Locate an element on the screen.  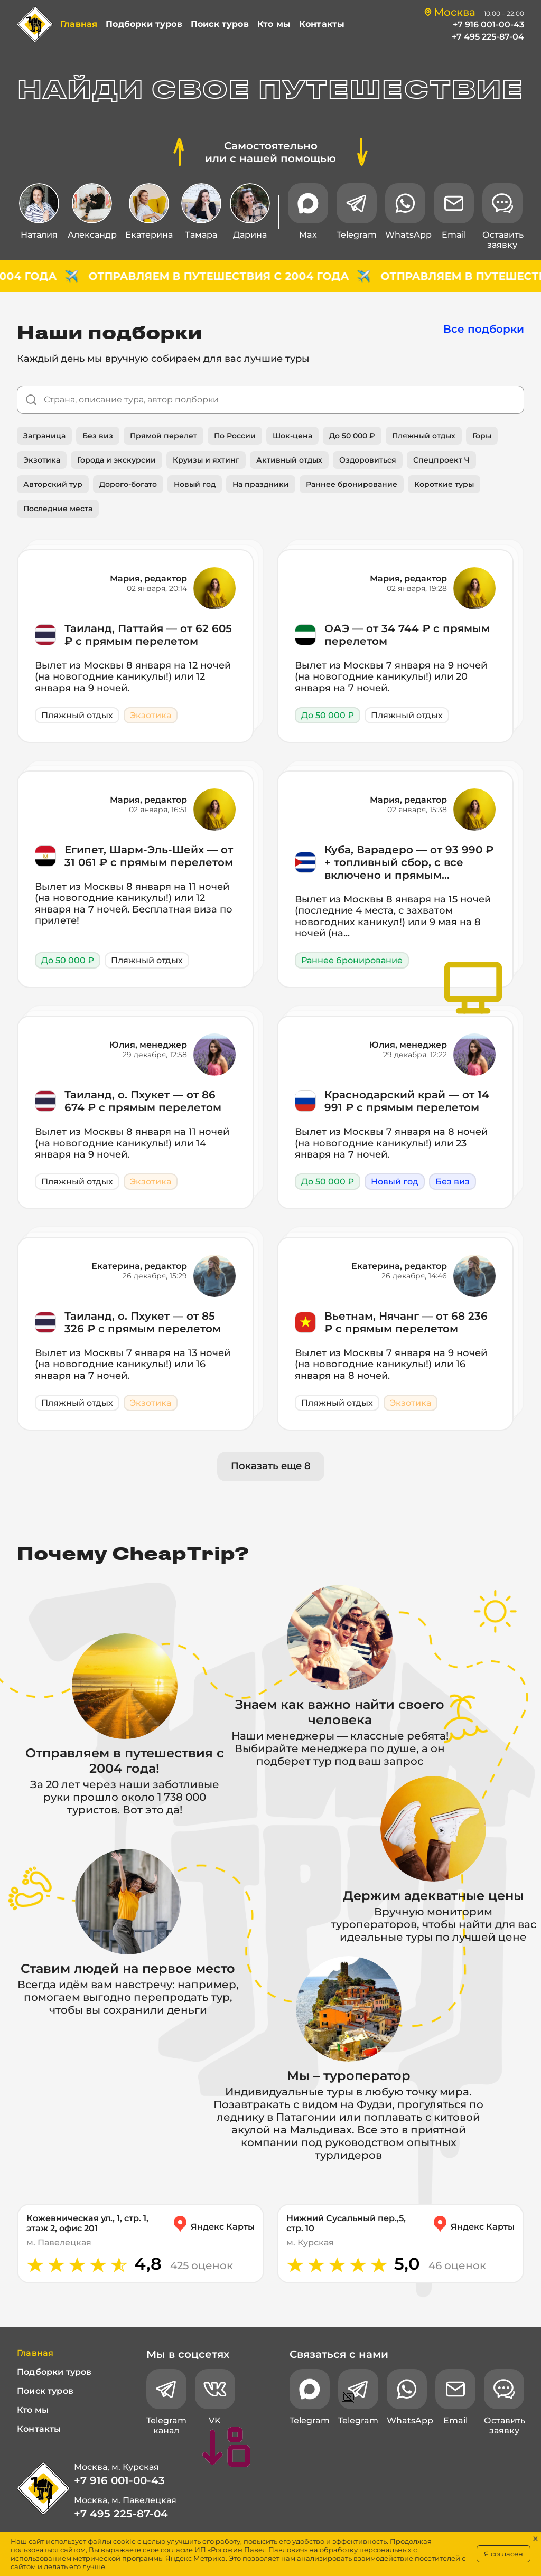
stop sharing your screen is located at coordinates (349, 2398).